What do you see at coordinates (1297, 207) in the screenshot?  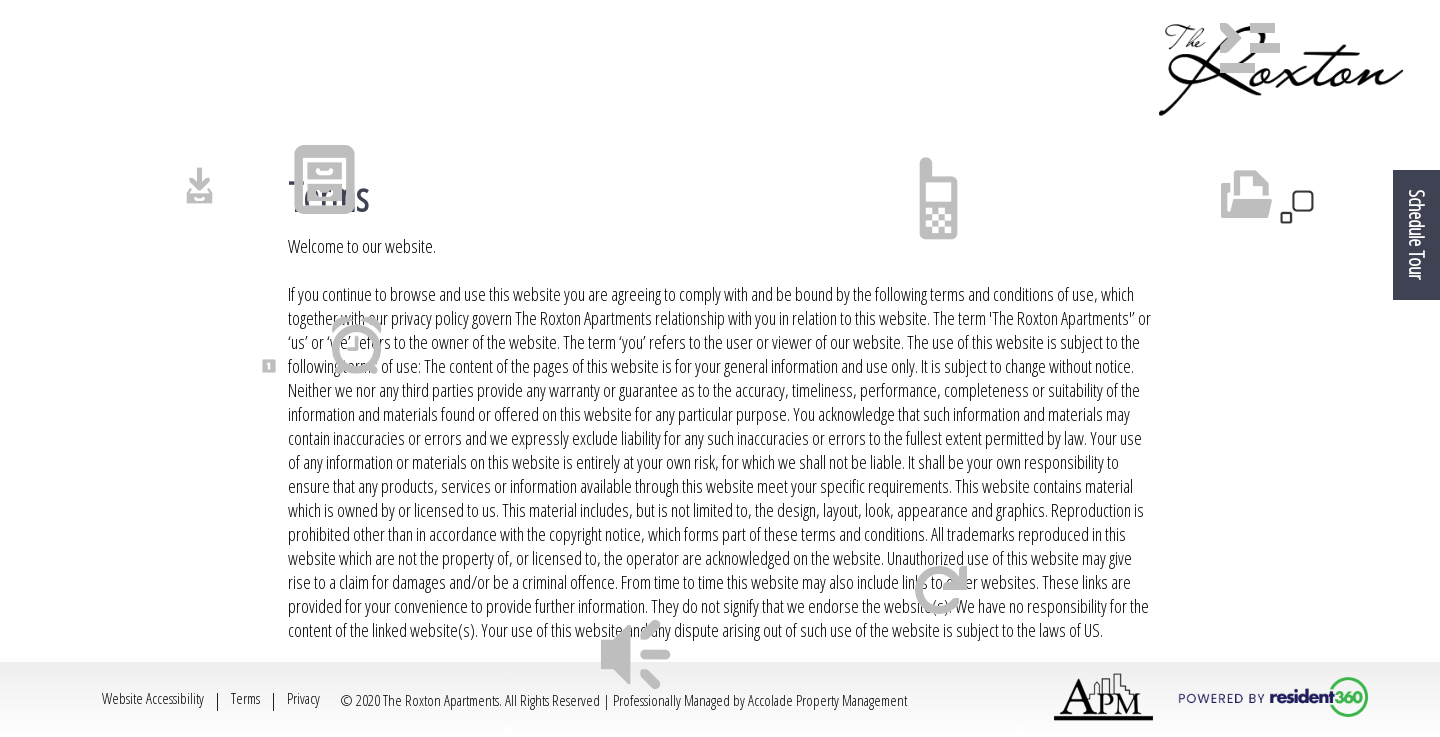 I see `access connected or mounted external drives` at bounding box center [1297, 207].